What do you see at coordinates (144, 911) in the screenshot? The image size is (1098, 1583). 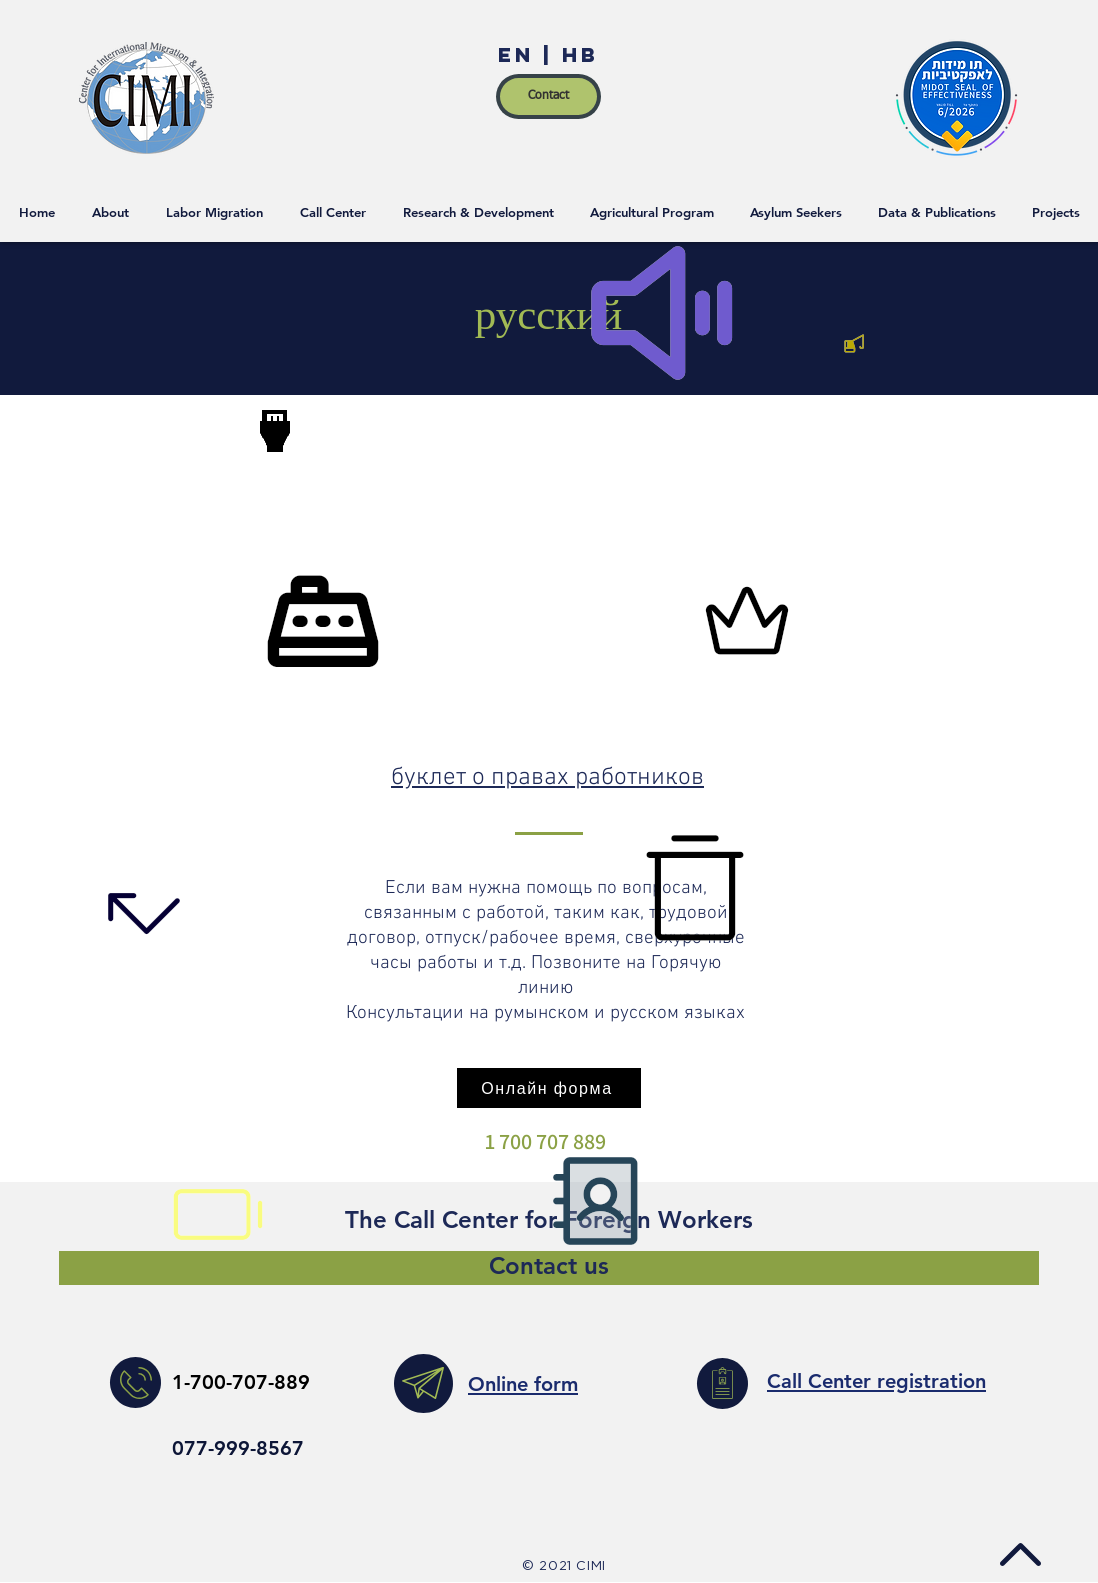 I see `go back to previous step` at bounding box center [144, 911].